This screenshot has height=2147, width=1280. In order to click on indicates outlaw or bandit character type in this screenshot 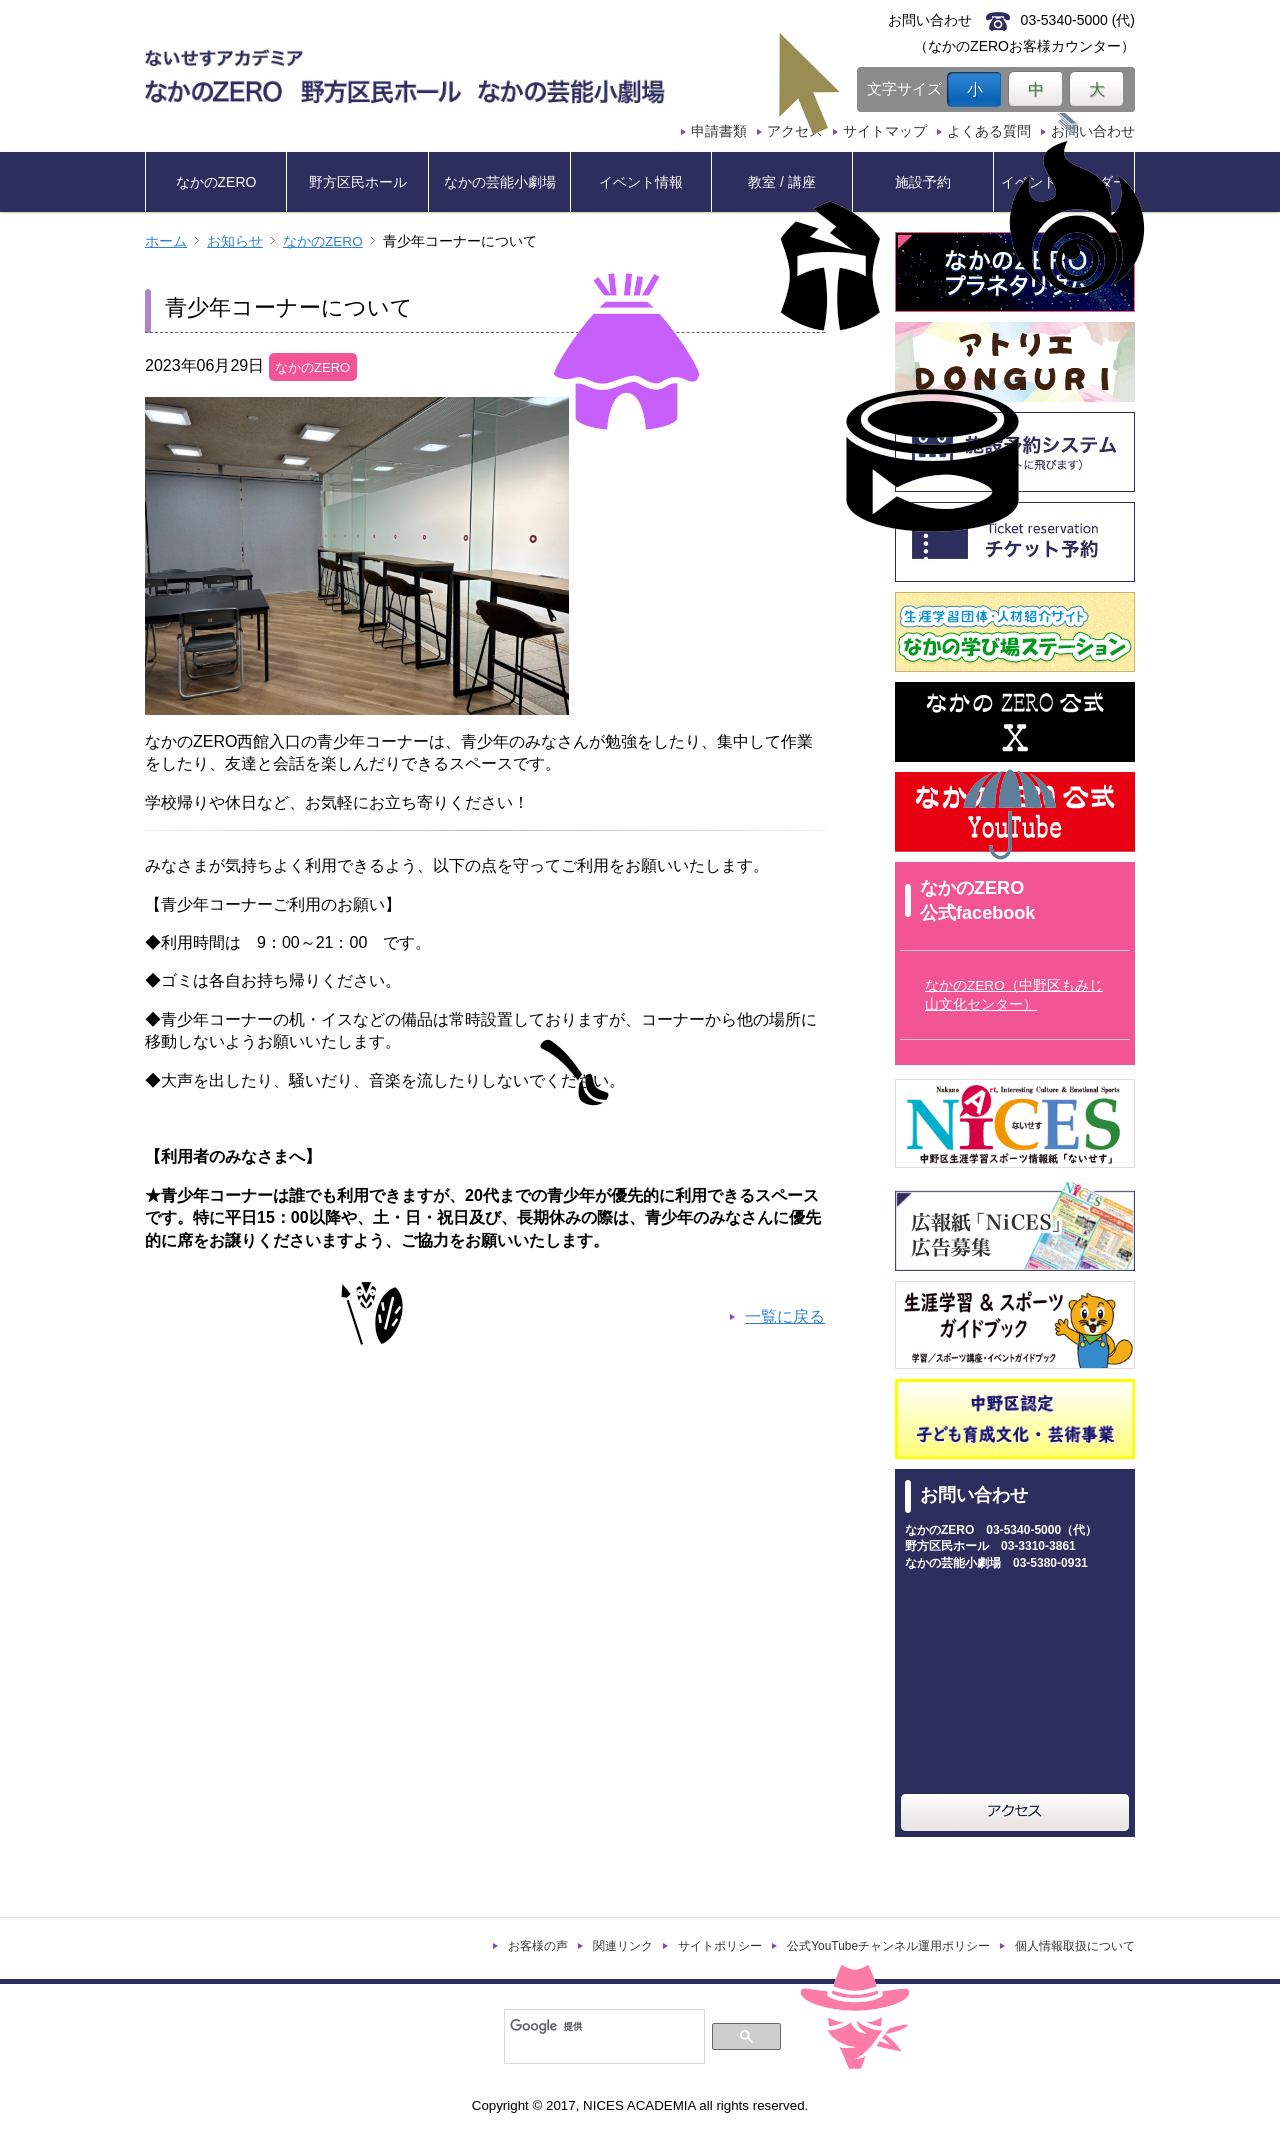, I will do `click(855, 2015)`.